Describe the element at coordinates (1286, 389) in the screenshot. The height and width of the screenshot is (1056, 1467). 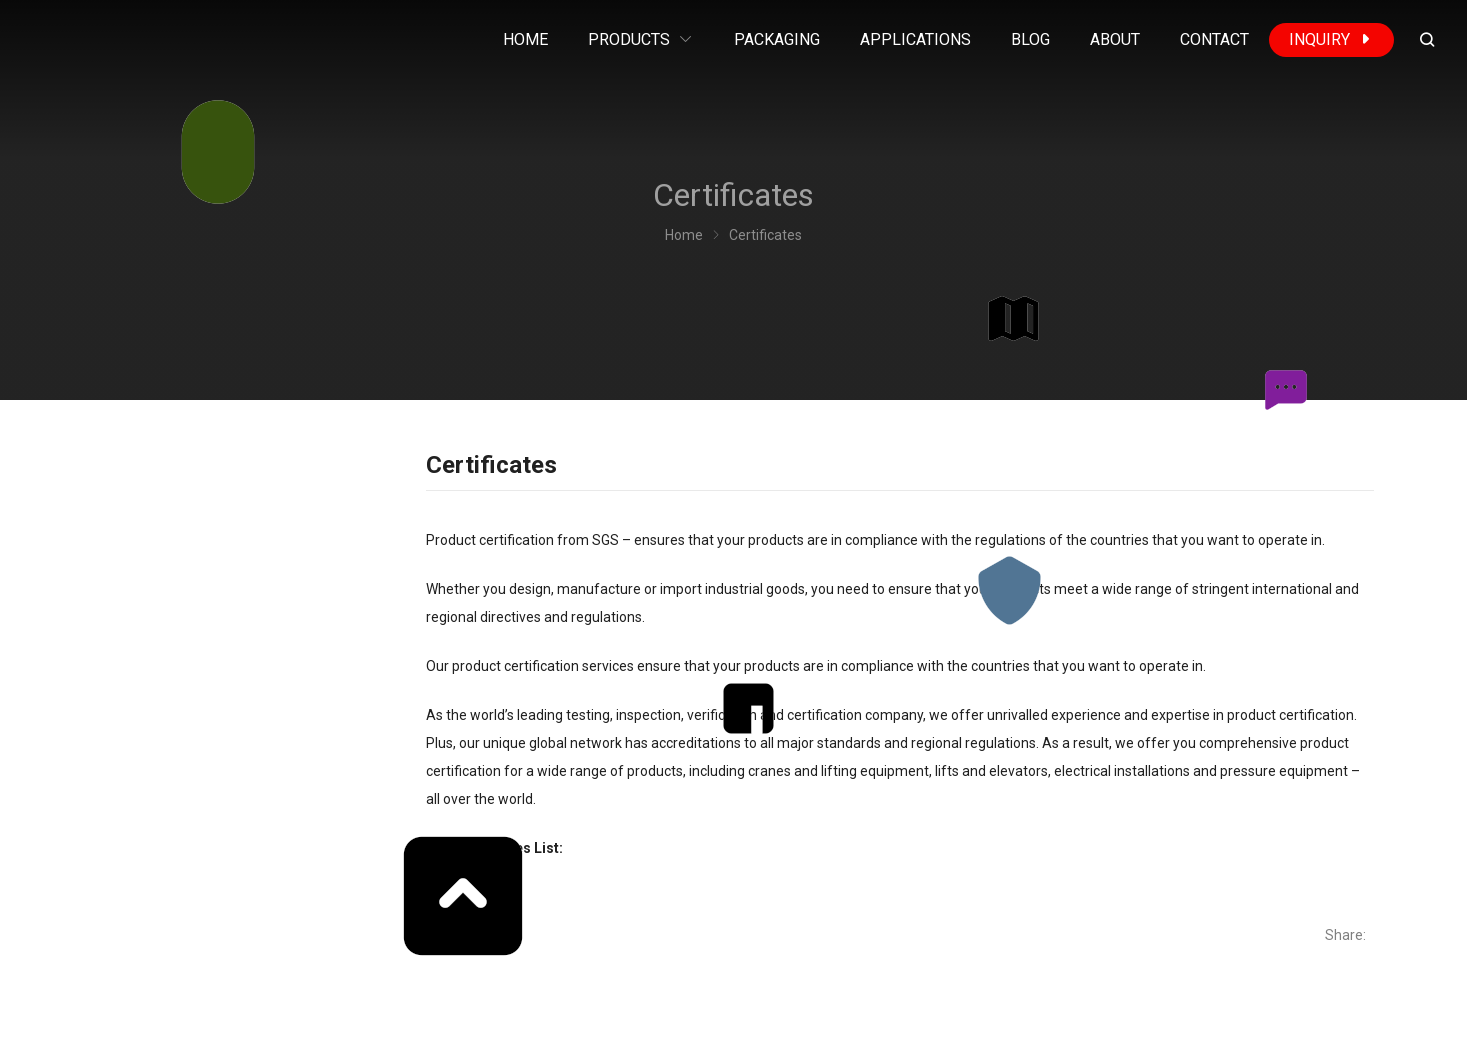
I see `open messaging or chat` at that location.